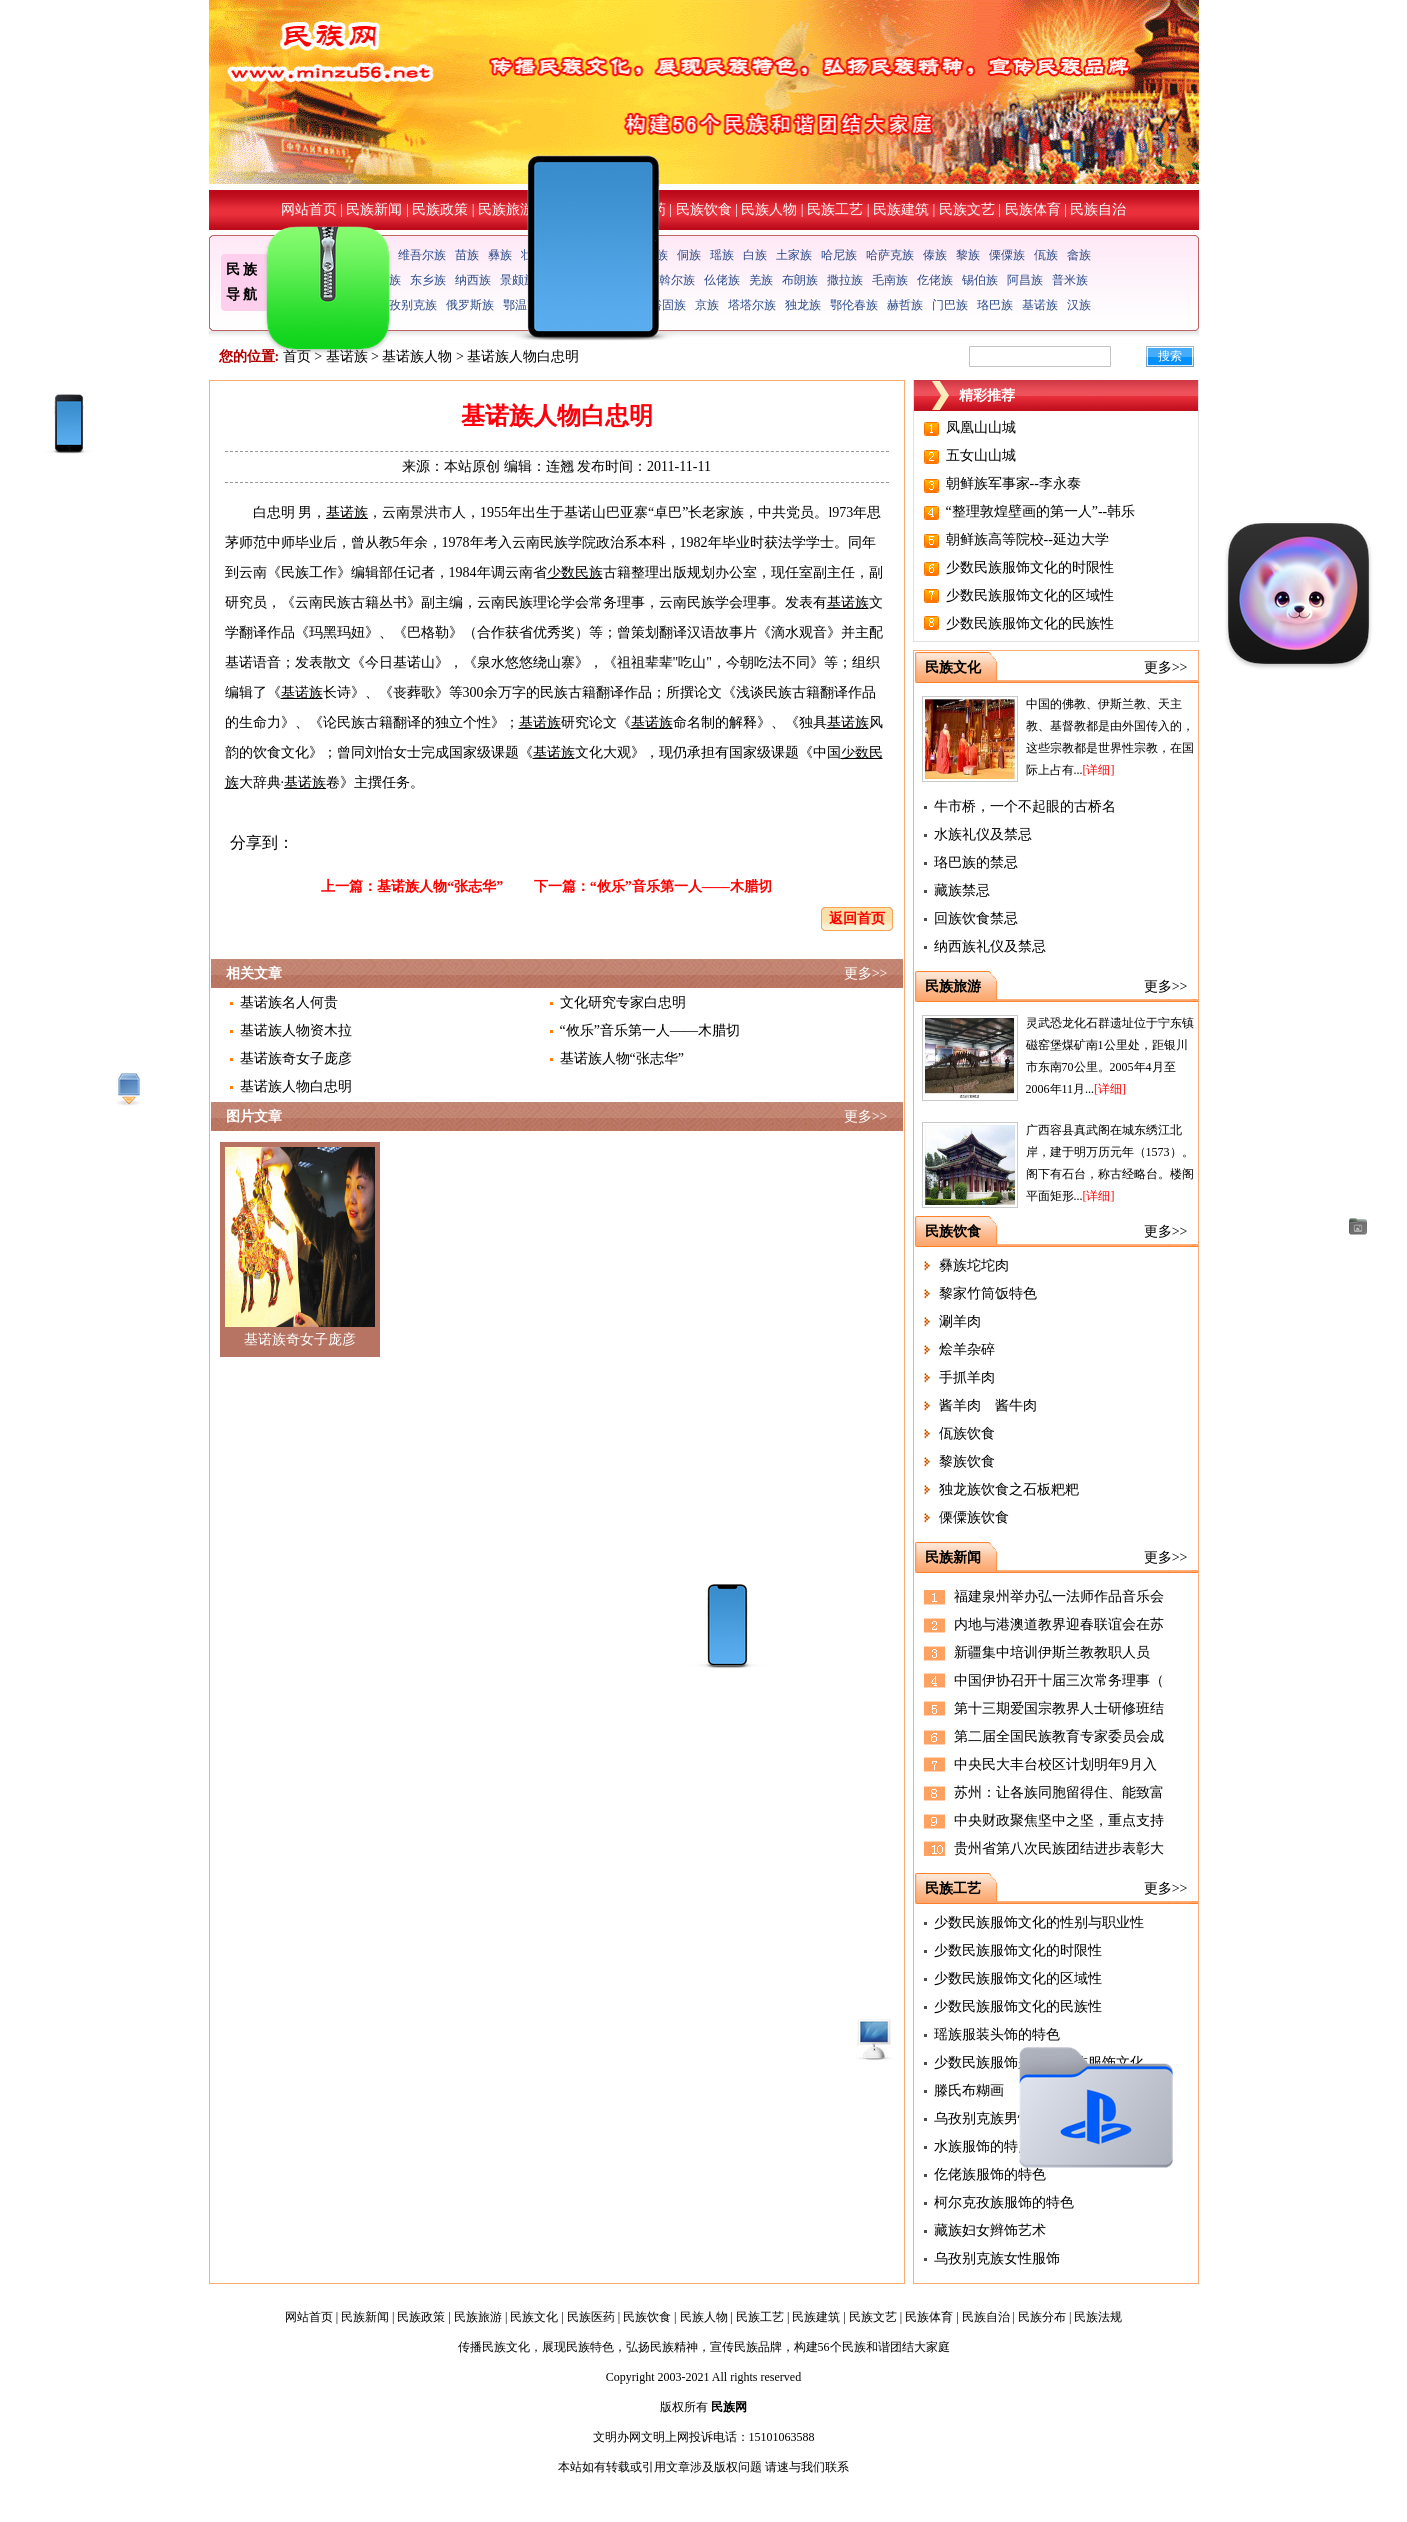 The image size is (1407, 2522). Describe the element at coordinates (129, 1090) in the screenshot. I see `insert an object or embed content` at that location.